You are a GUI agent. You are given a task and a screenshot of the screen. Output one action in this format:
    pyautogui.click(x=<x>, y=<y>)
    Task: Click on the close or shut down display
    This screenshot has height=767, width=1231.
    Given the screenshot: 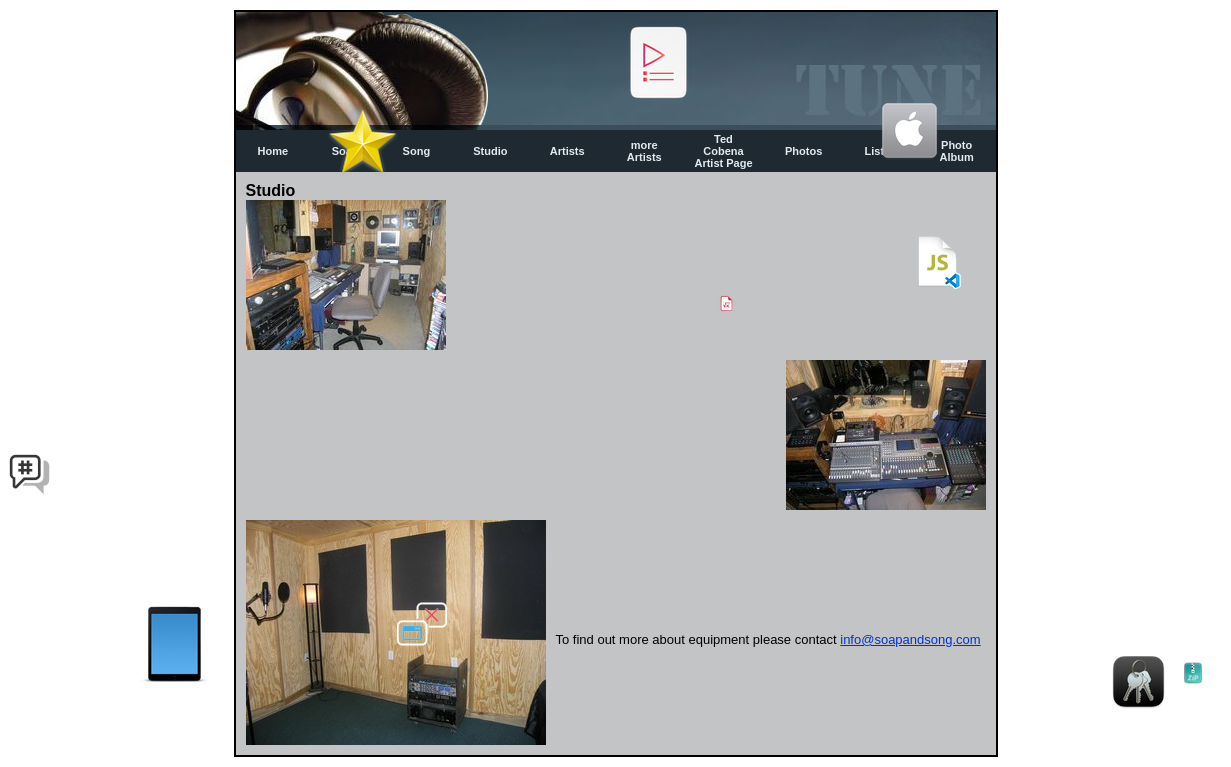 What is the action you would take?
    pyautogui.click(x=422, y=624)
    